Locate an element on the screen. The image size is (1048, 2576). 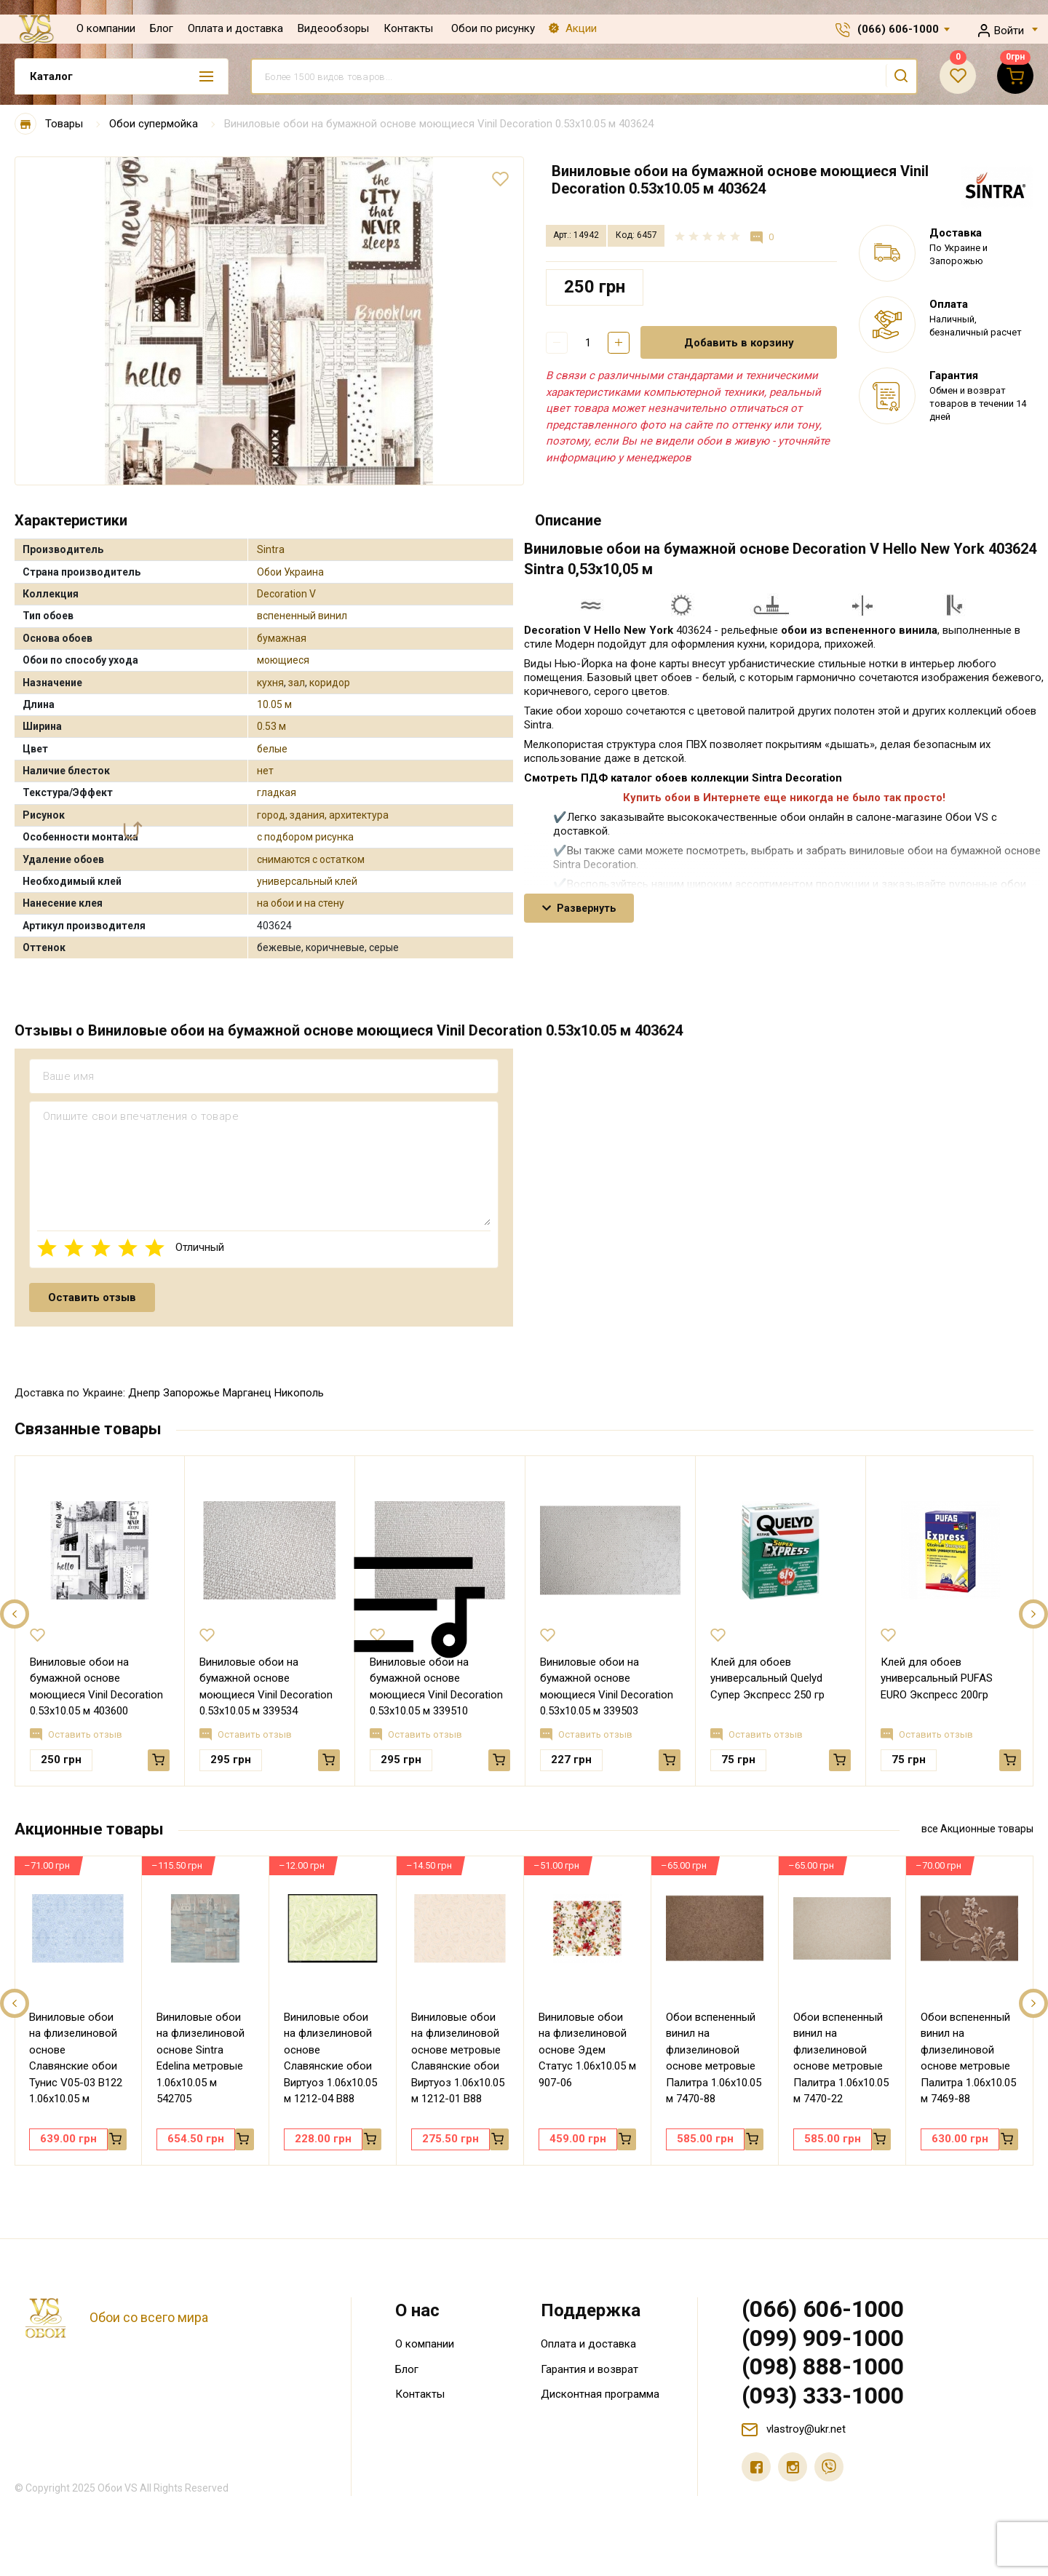
redo or repeat last action is located at coordinates (132, 830).